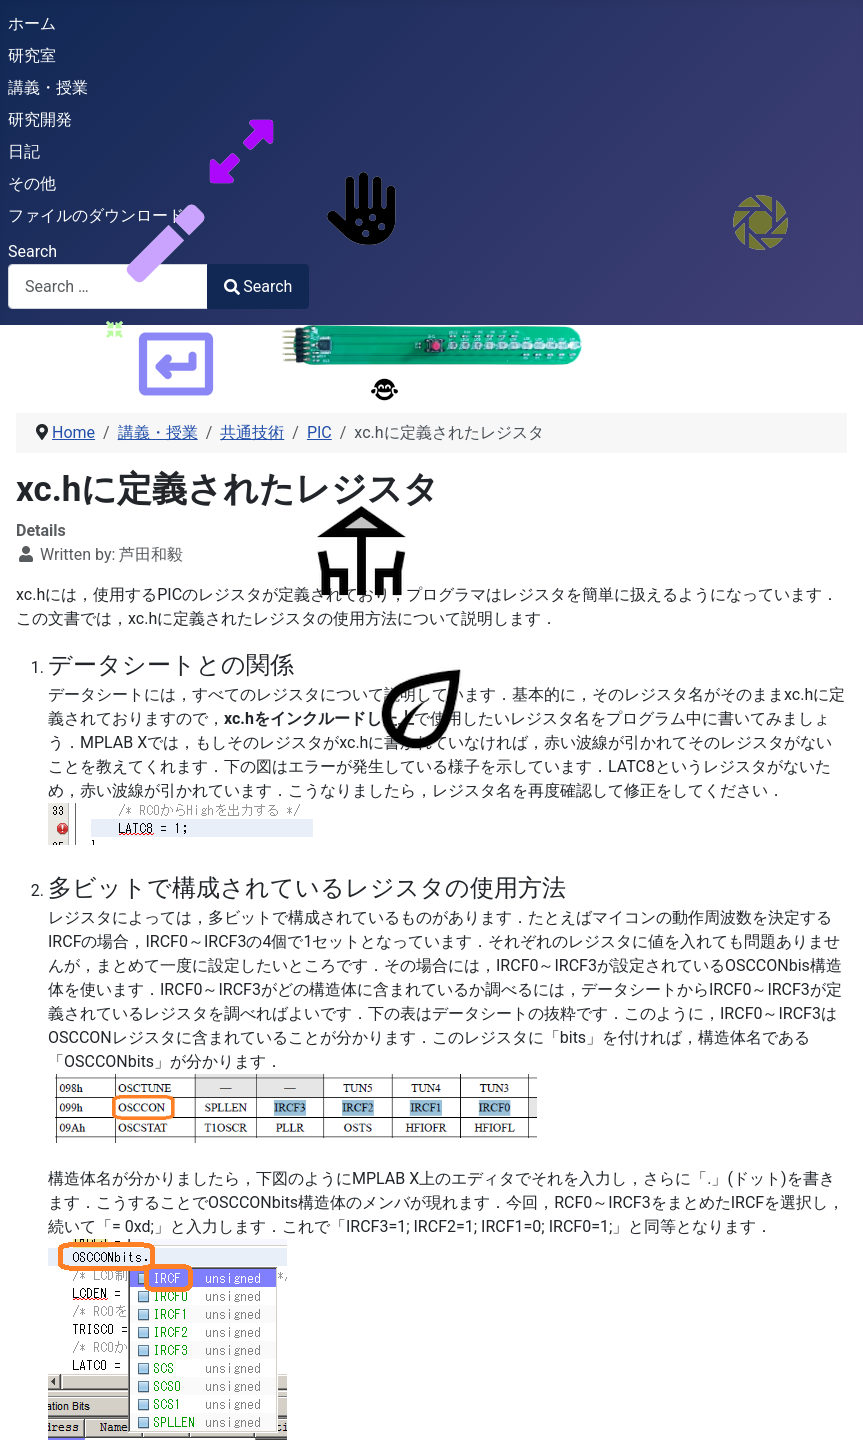  I want to click on react with laughing emoji, so click(384, 389).